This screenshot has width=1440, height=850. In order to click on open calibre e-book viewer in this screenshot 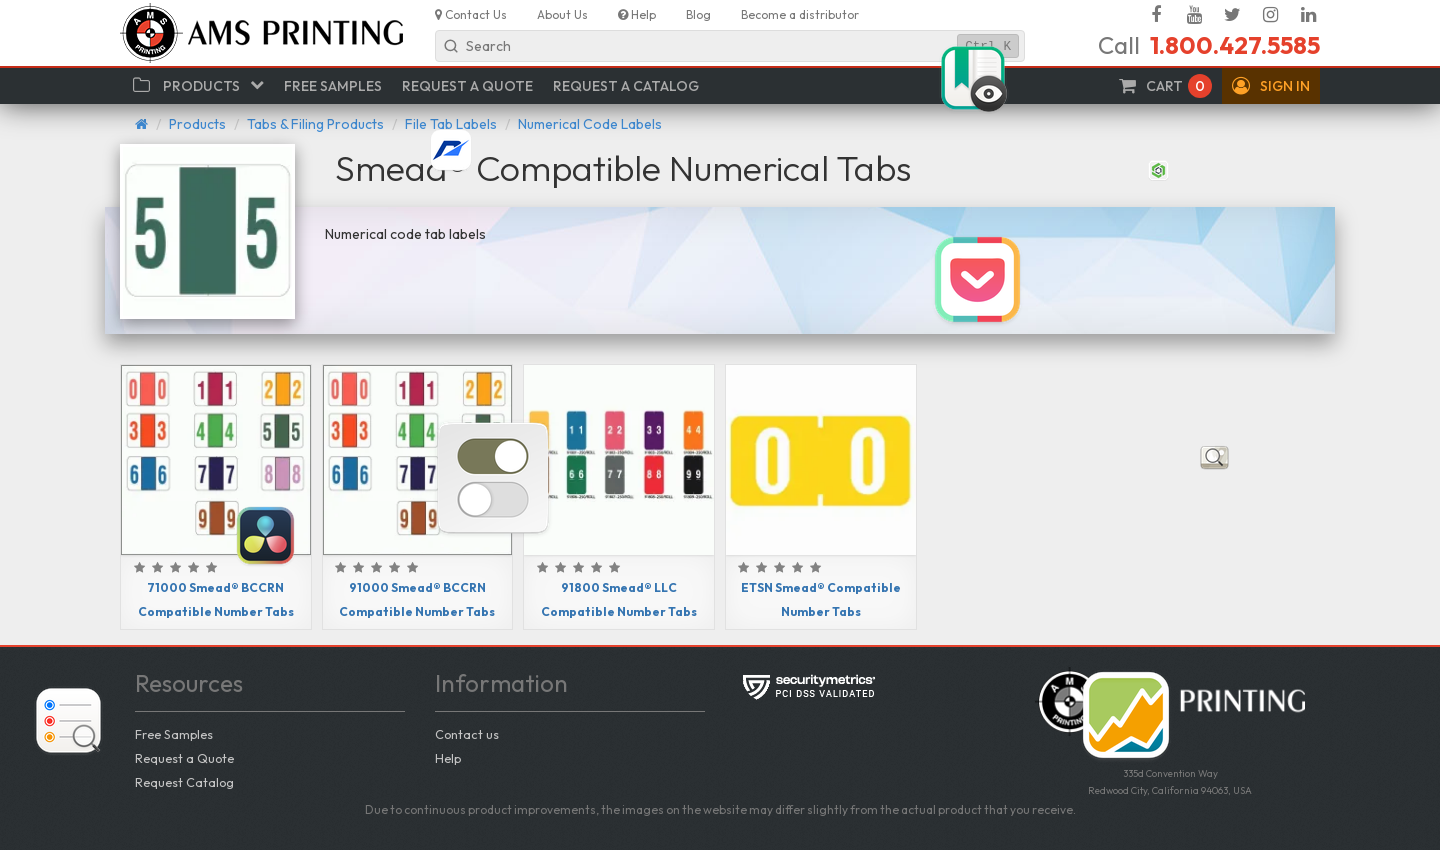, I will do `click(973, 78)`.